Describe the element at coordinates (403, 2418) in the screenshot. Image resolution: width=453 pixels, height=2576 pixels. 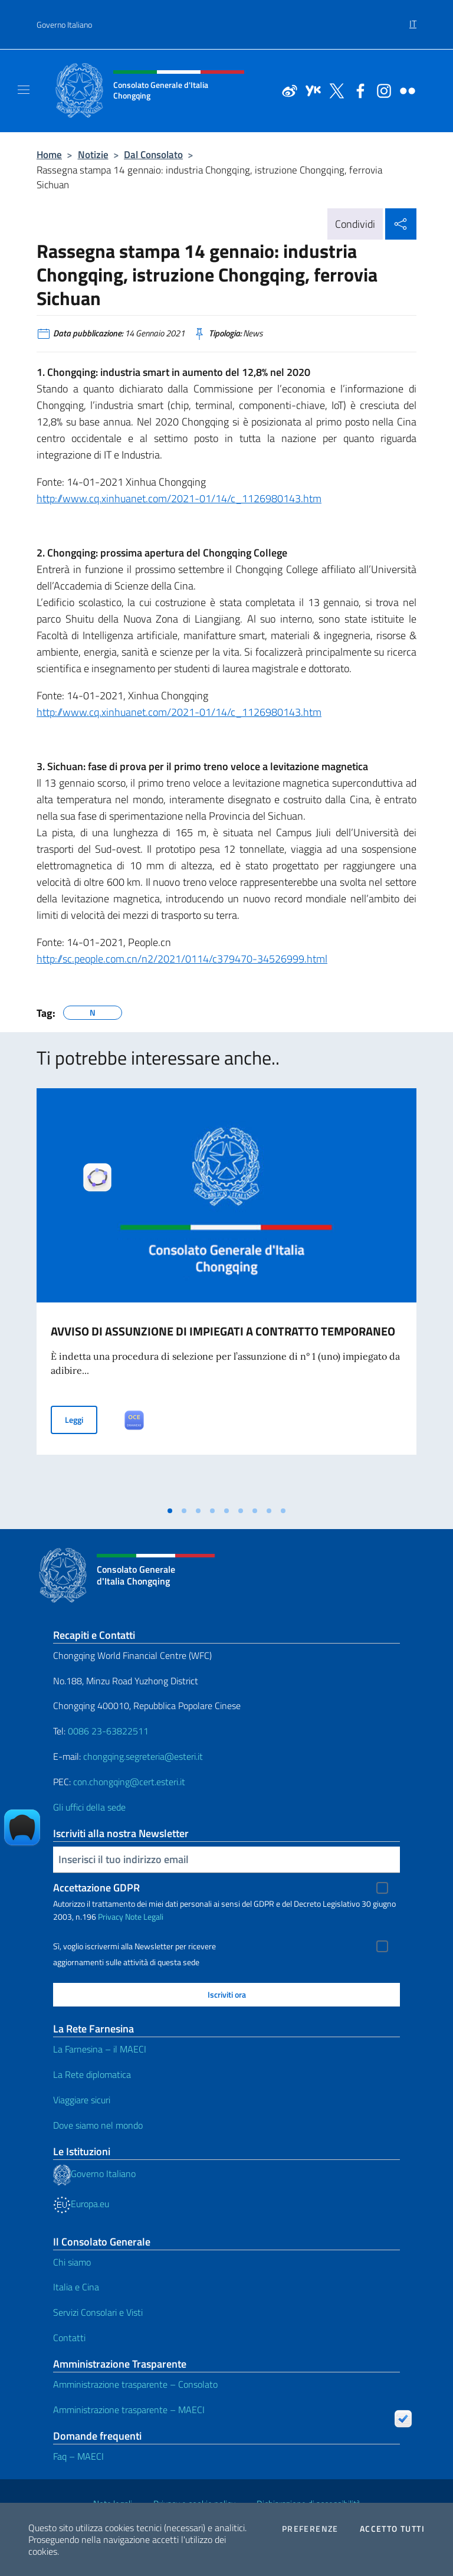
I see `open agenda task management app` at that location.